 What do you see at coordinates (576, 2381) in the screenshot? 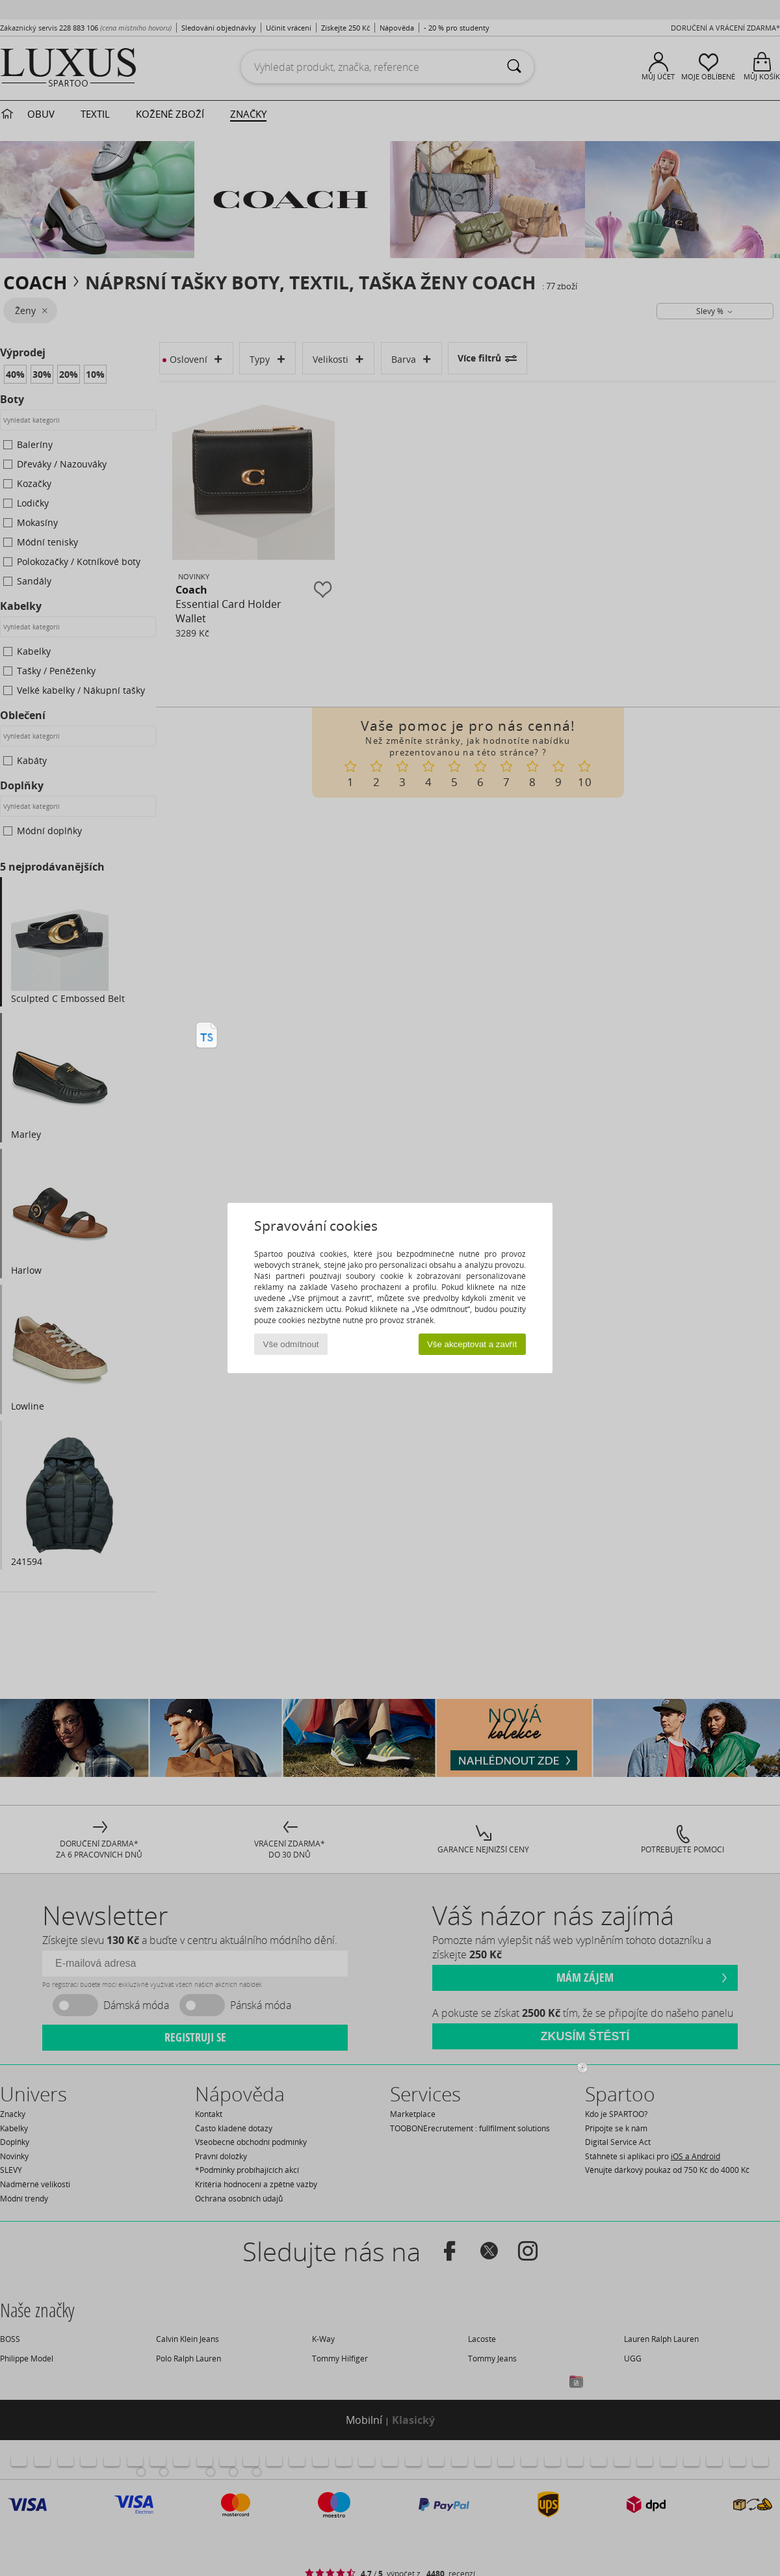
I see `open your documents folder` at bounding box center [576, 2381].